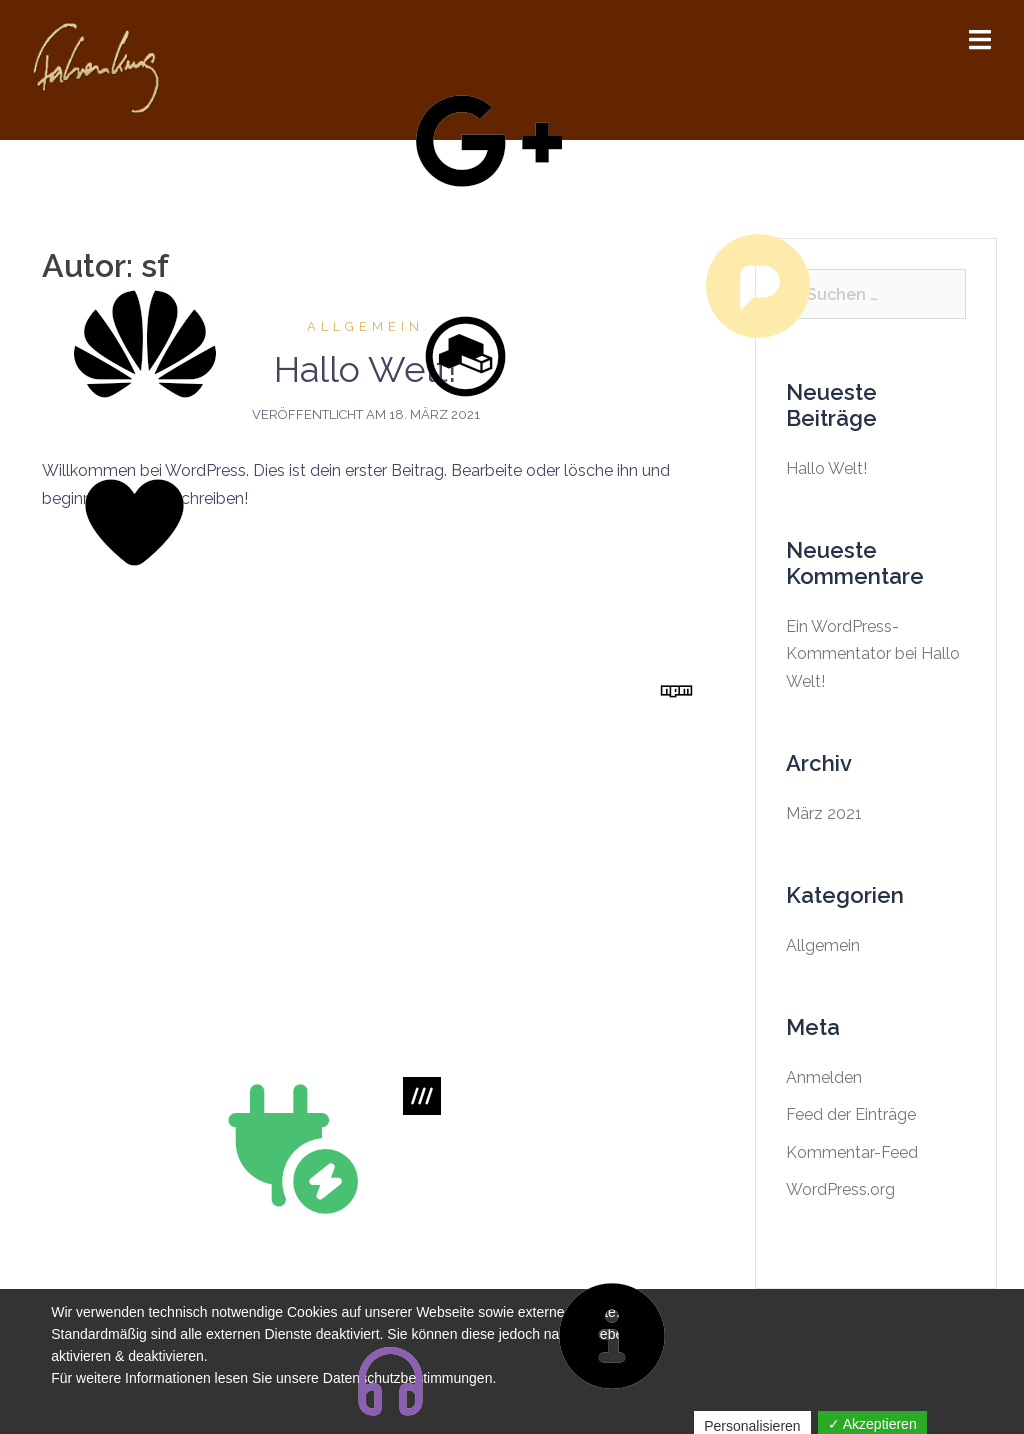 The height and width of the screenshot is (1434, 1024). I want to click on indicates active power connection or charging, so click(286, 1149).